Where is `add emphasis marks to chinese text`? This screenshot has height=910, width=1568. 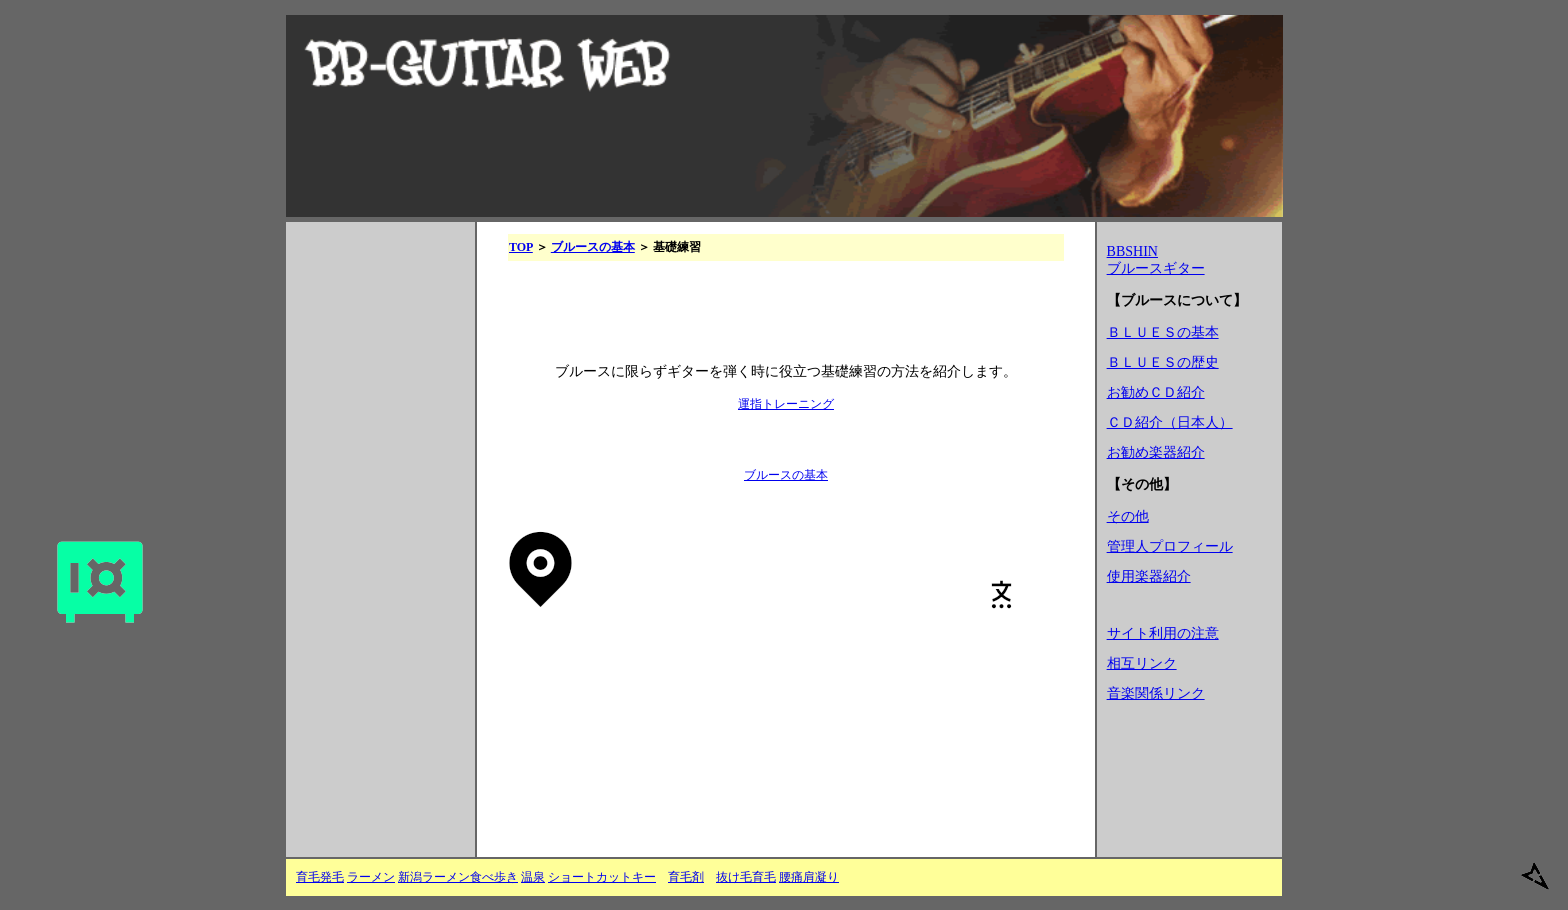 add emphasis marks to chinese text is located at coordinates (1001, 594).